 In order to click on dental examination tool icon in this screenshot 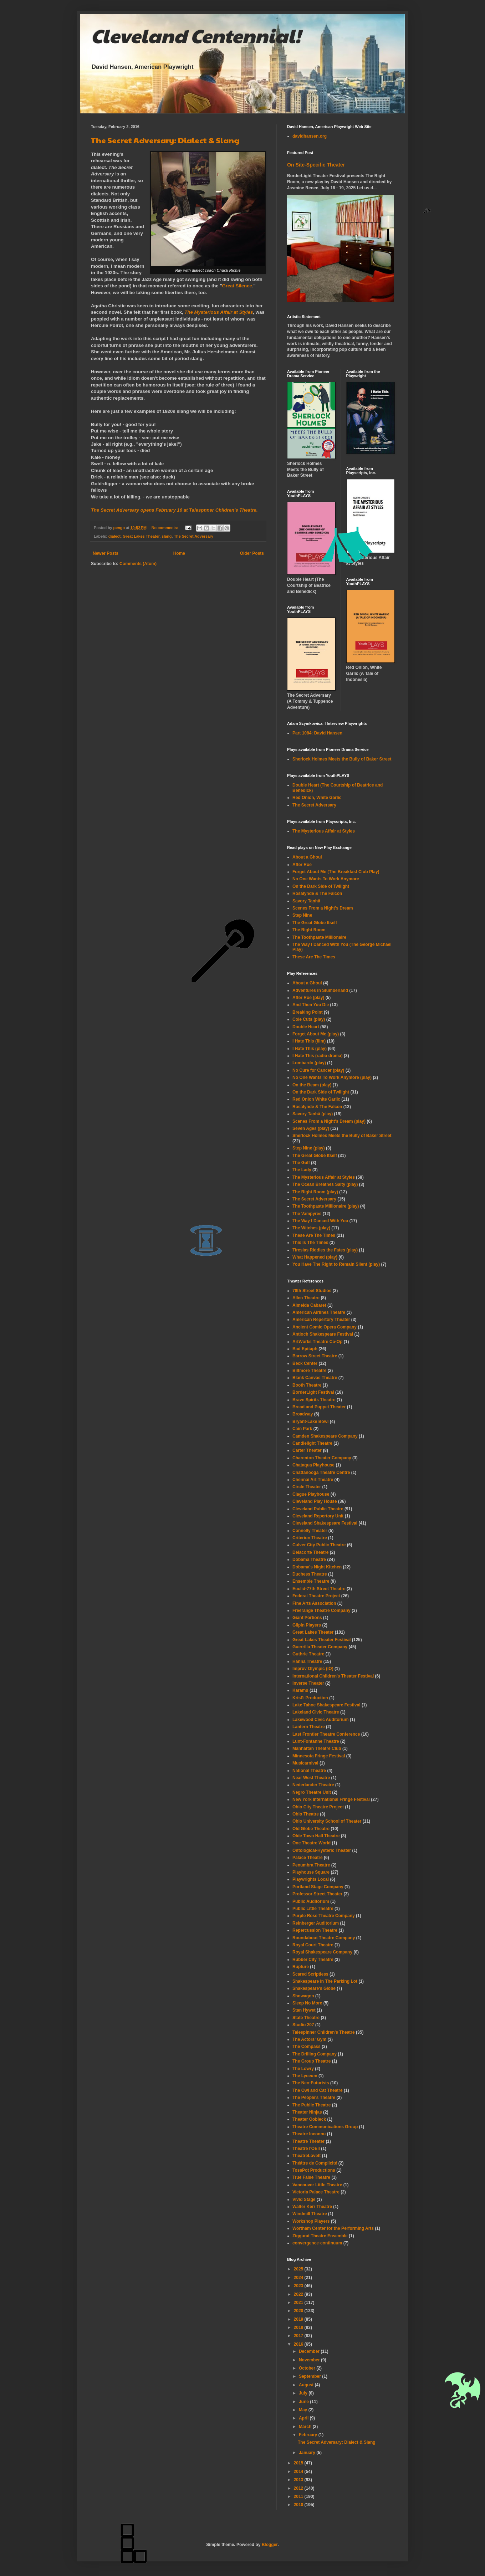, I will do `click(223, 950)`.